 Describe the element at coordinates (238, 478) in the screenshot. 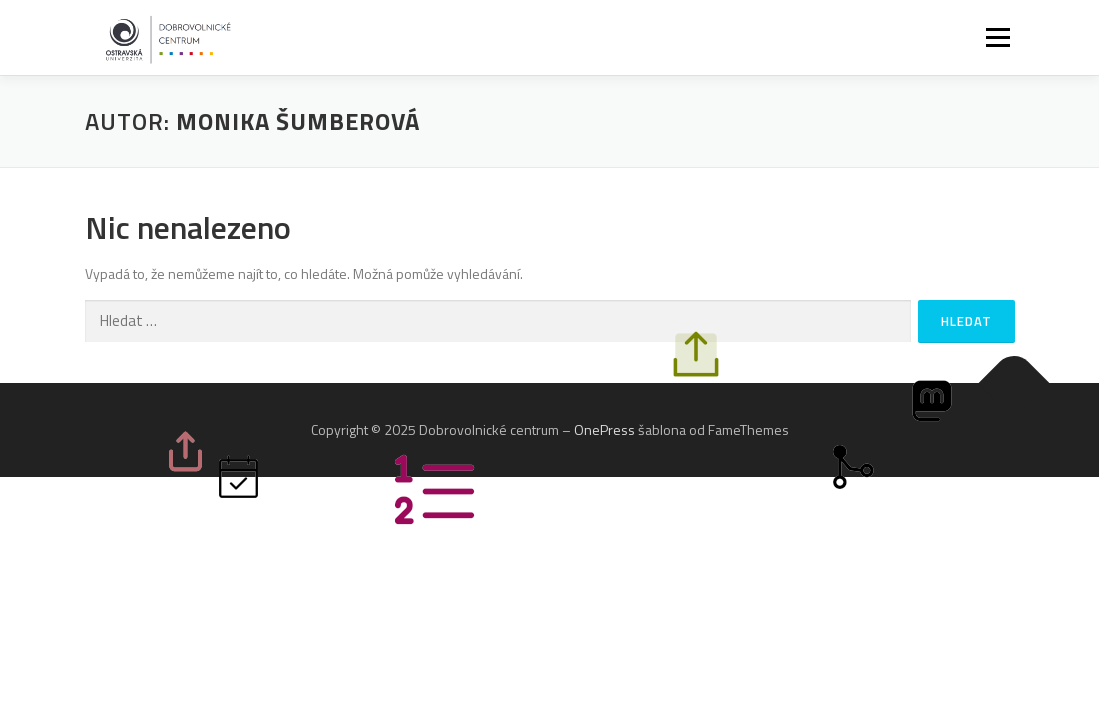

I see `confirm or schedule an appointment` at that location.